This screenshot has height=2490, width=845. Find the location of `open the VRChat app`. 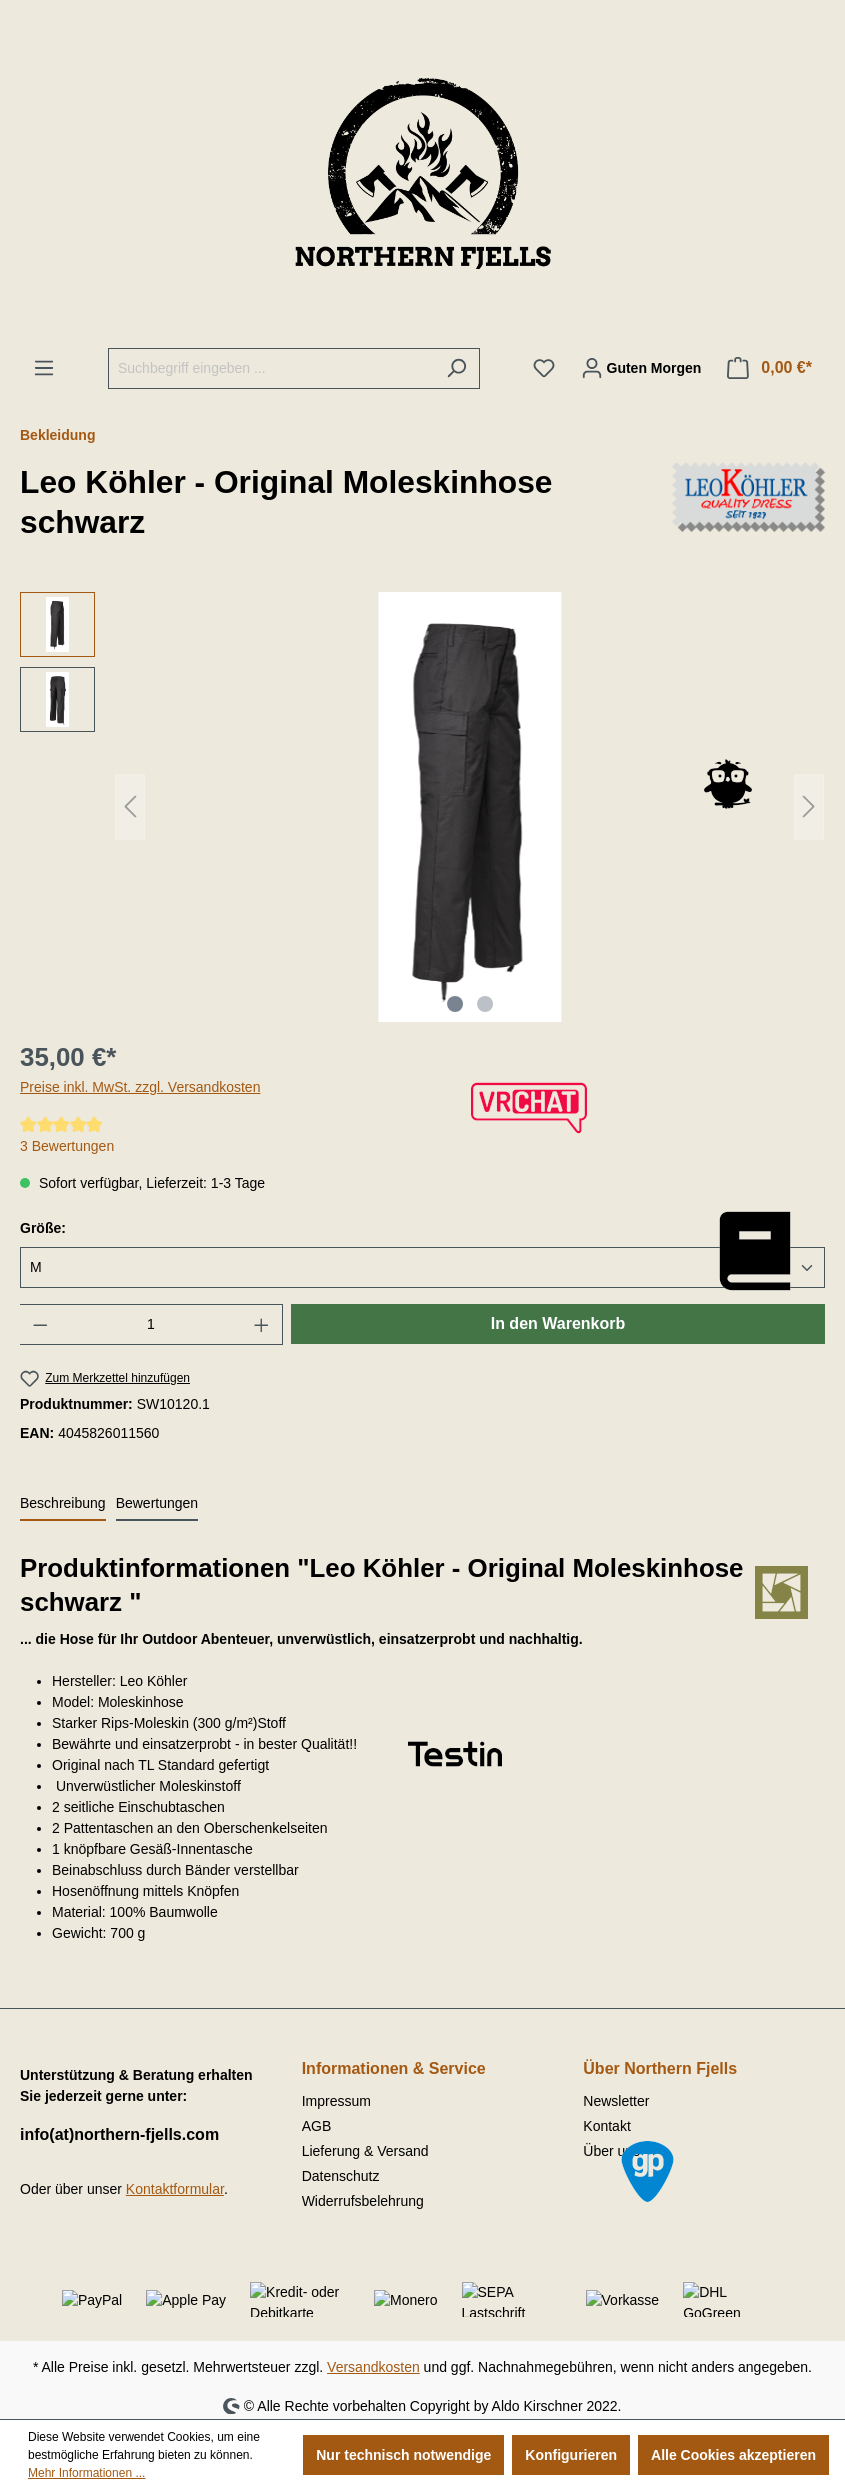

open the VRChat app is located at coordinates (529, 1108).